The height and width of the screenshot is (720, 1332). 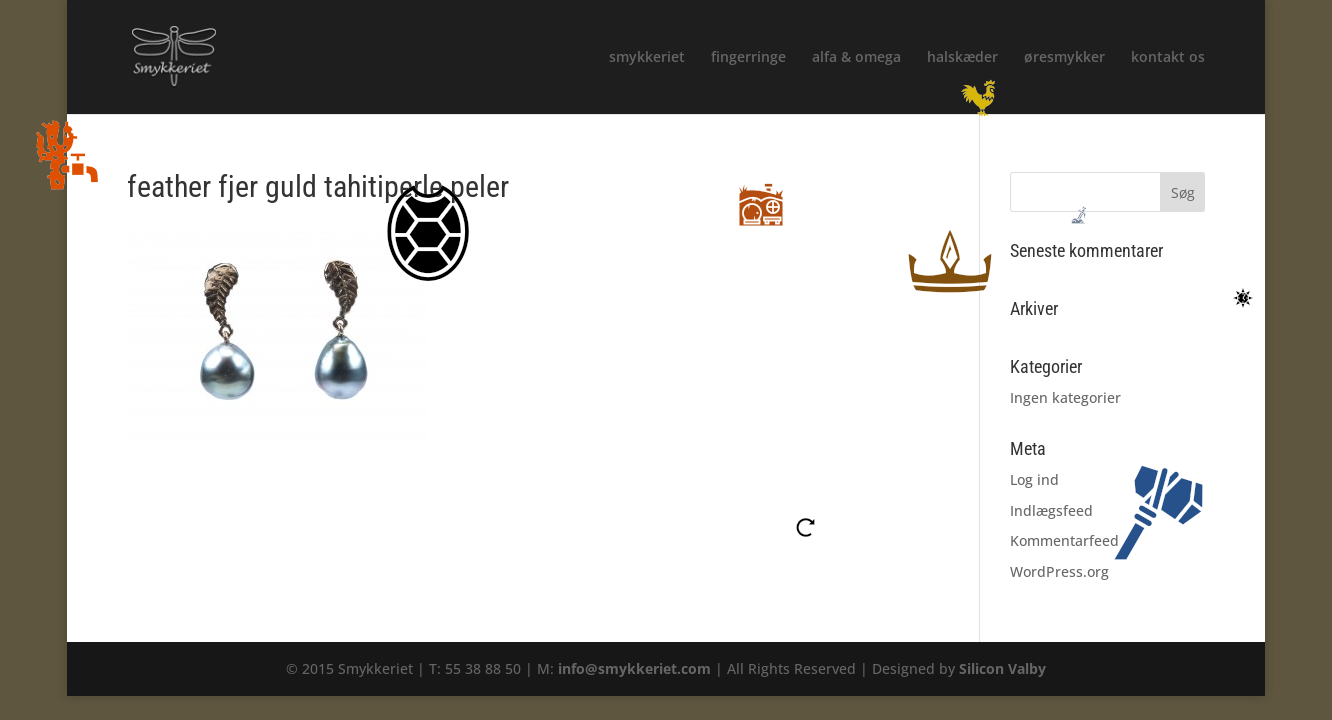 What do you see at coordinates (950, 261) in the screenshot?
I see `indicates premium or VIP membership status` at bounding box center [950, 261].